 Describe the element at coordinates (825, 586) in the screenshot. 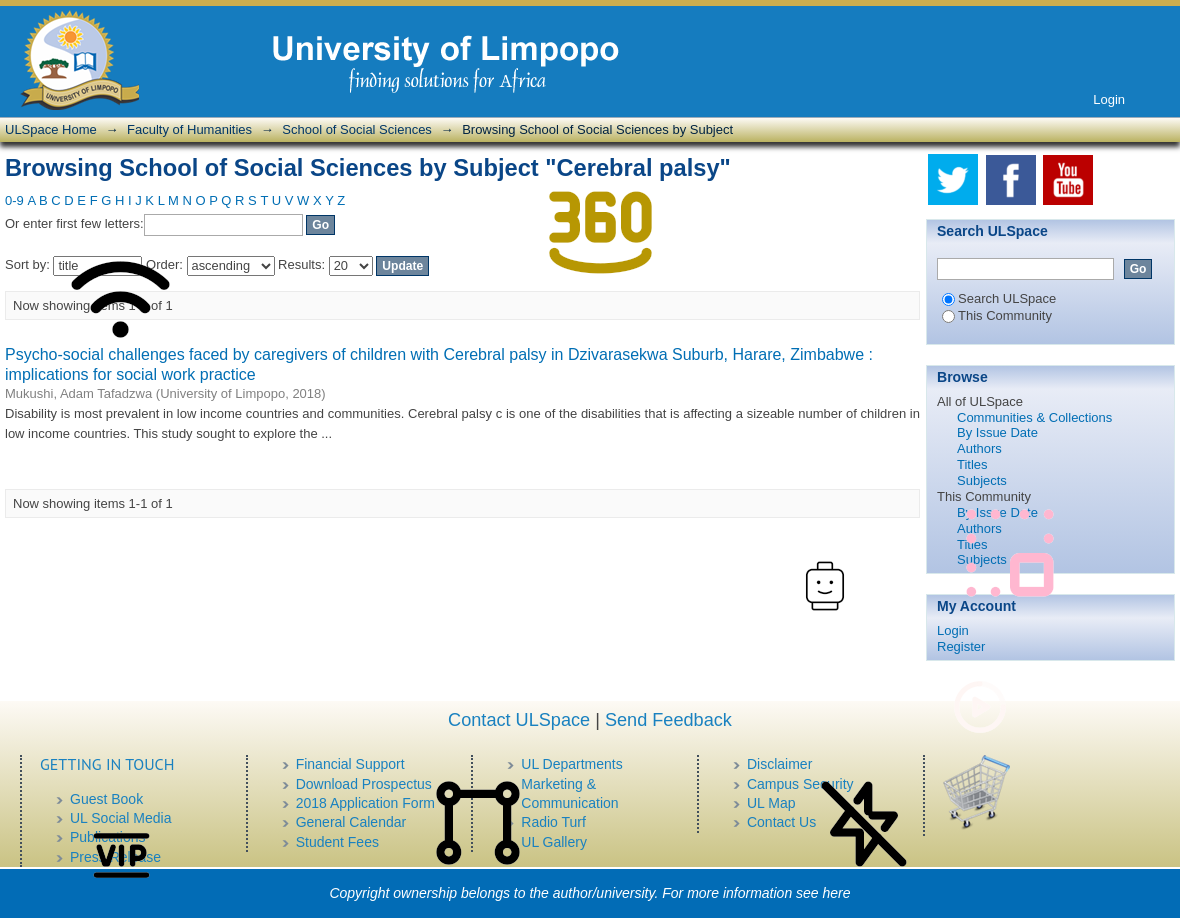

I see `indicates a playful or fun mode` at that location.